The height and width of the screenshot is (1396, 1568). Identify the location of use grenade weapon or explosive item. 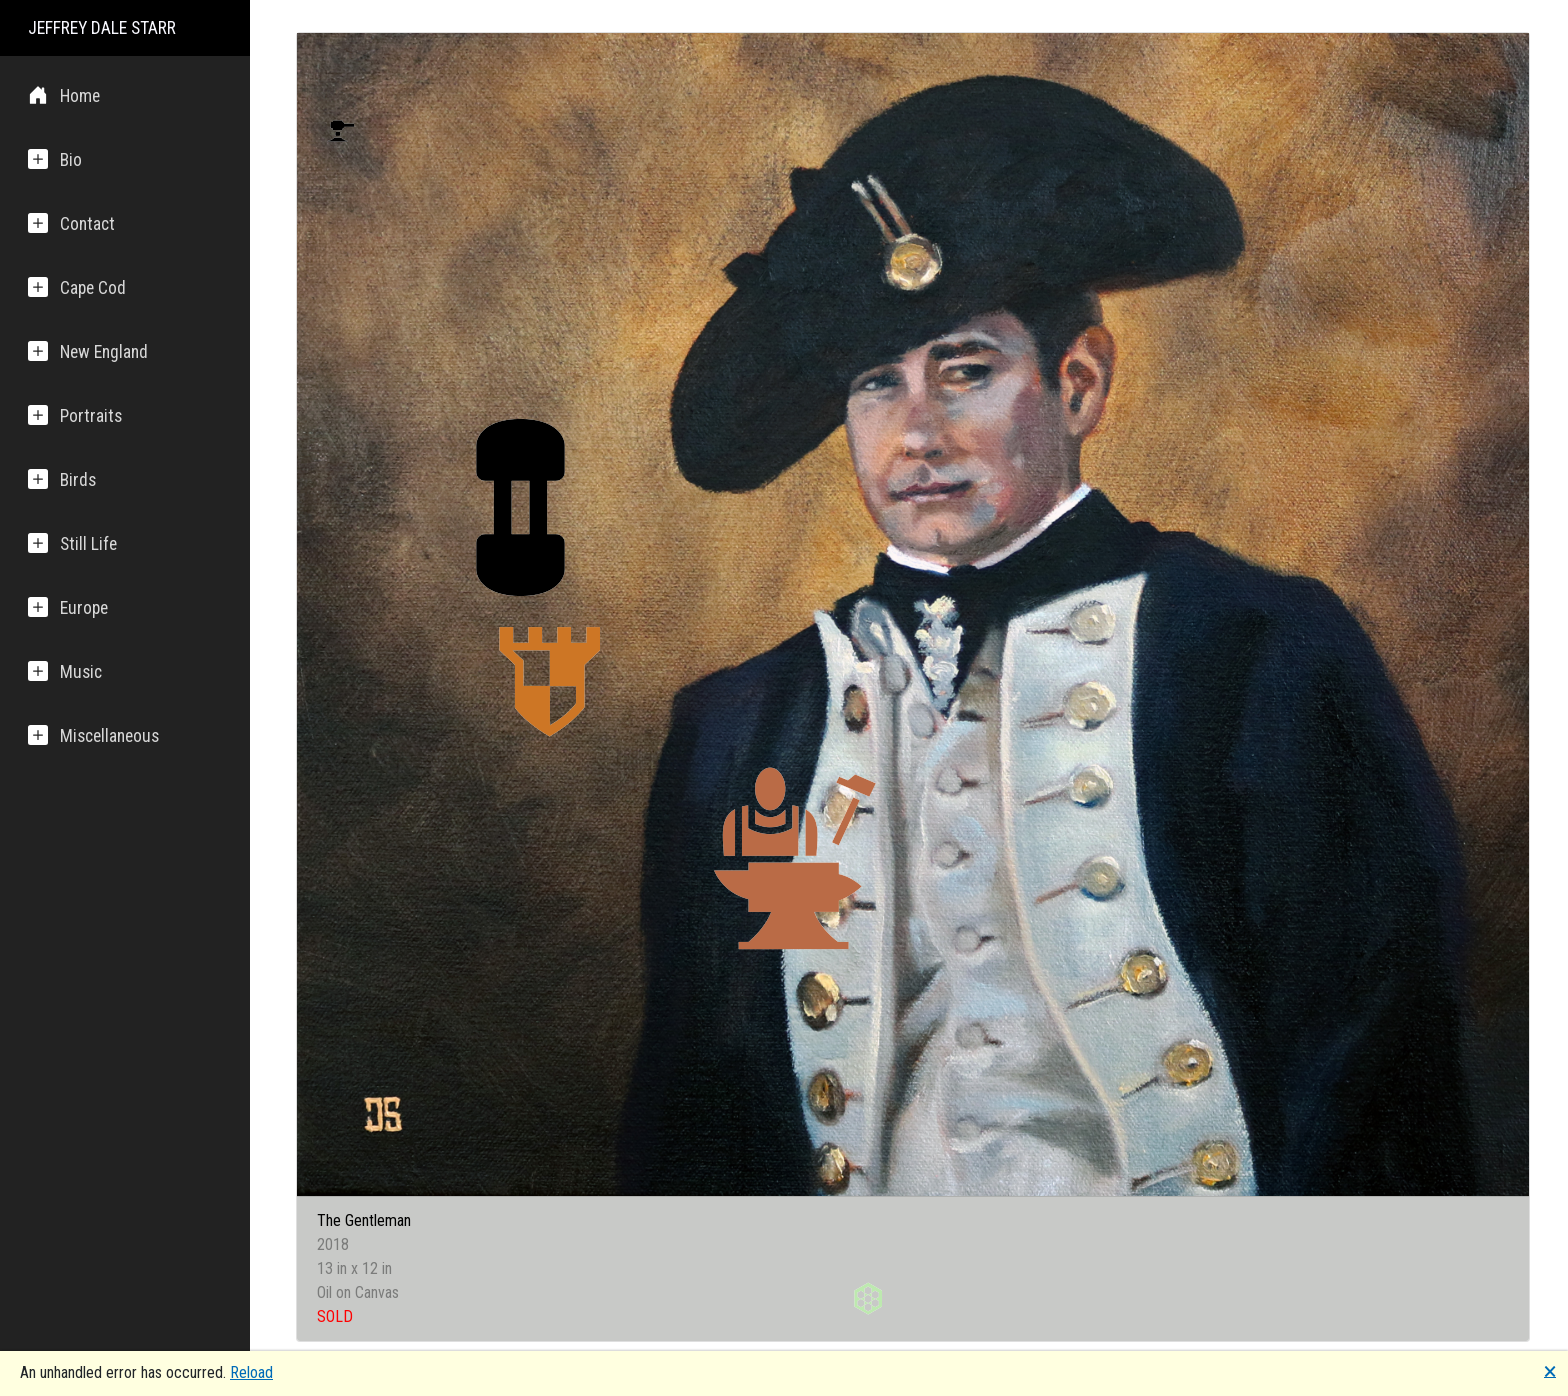
(520, 507).